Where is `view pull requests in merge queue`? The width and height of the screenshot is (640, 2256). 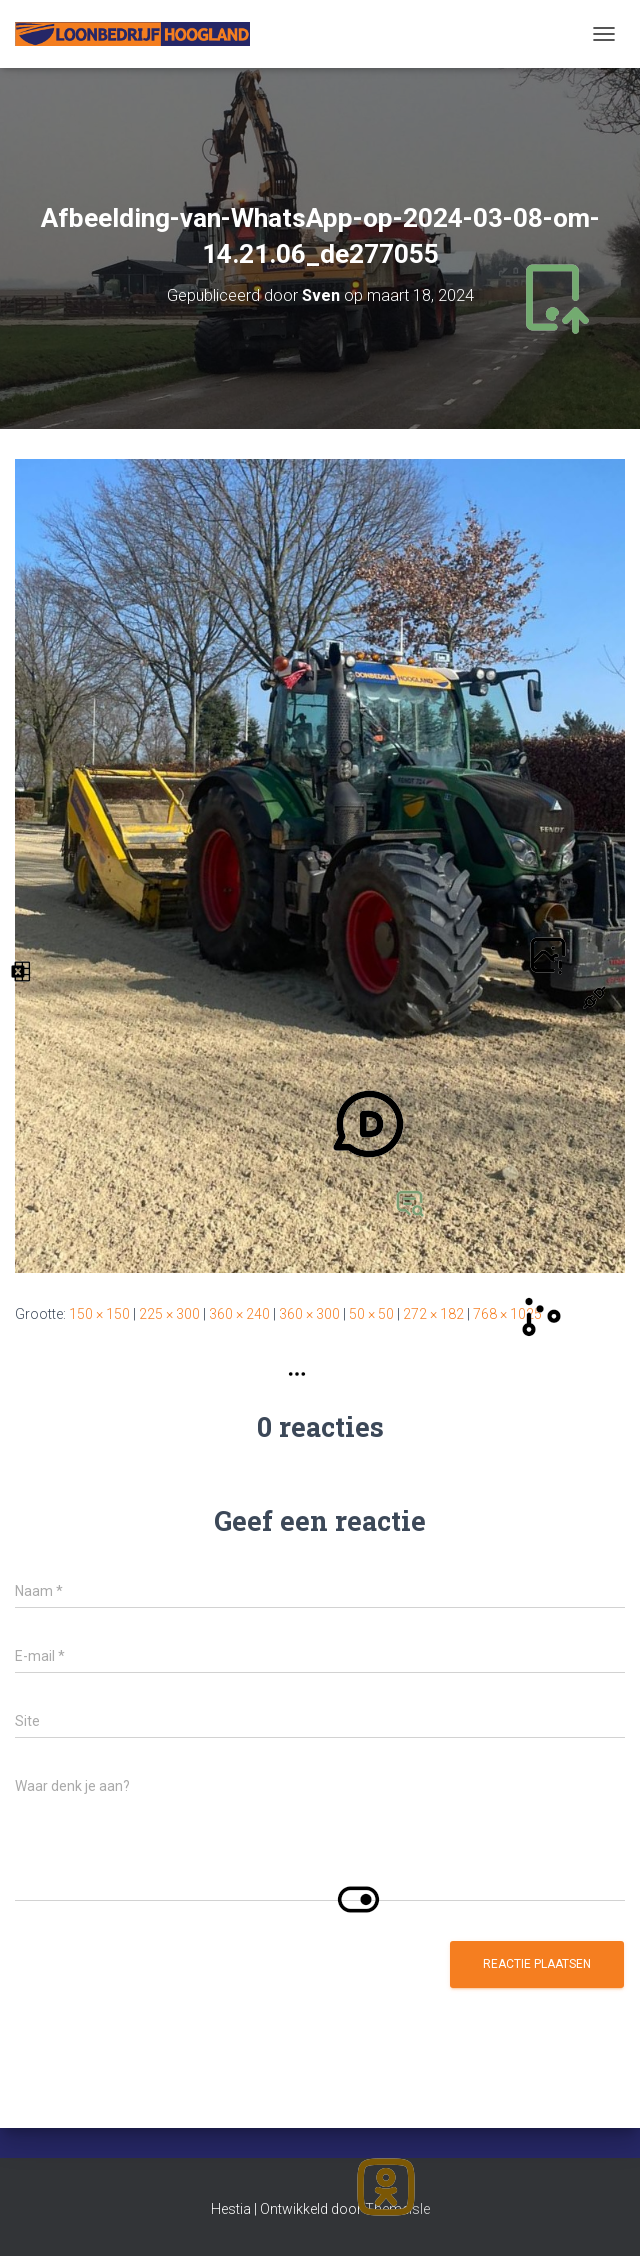 view pull requests in merge queue is located at coordinates (541, 1315).